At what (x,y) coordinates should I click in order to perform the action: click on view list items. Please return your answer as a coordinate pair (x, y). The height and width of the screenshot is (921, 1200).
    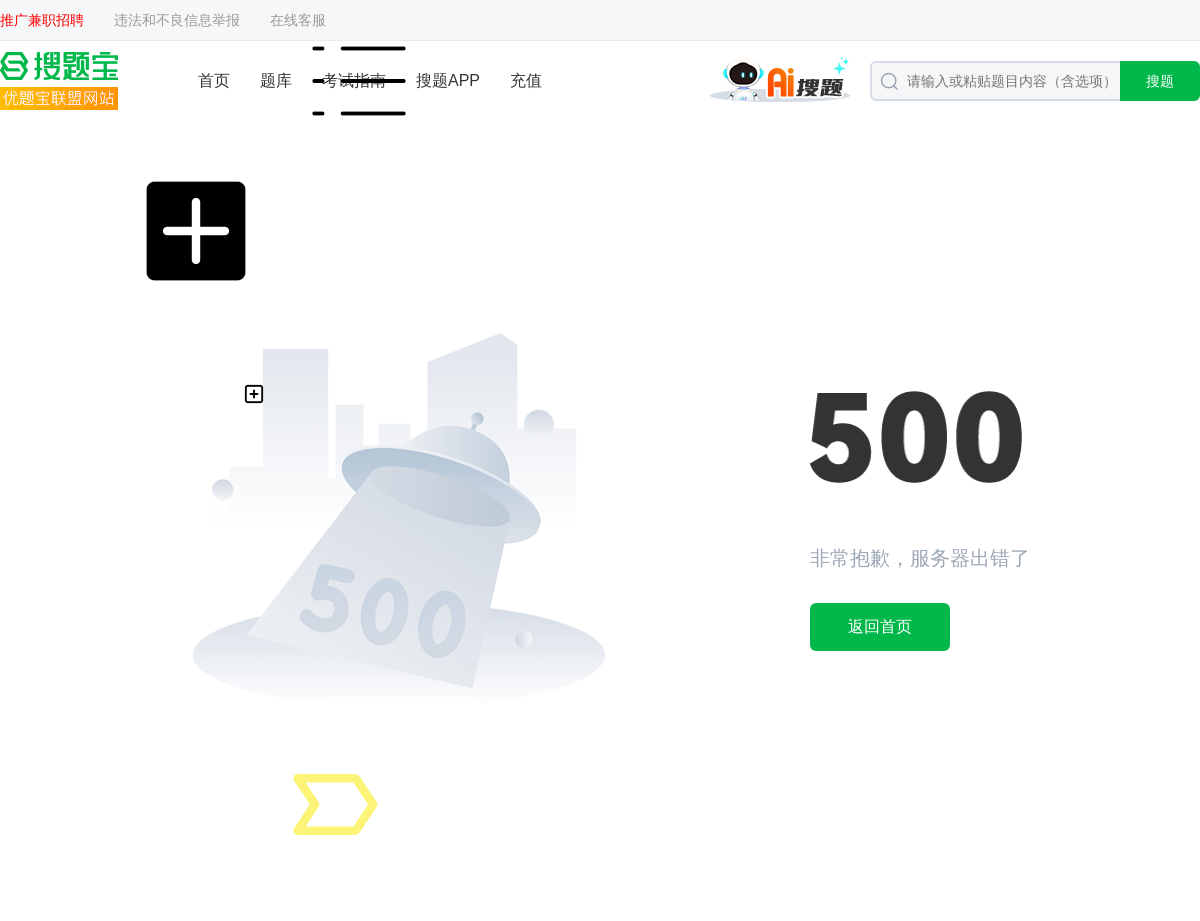
    Looking at the image, I should click on (359, 81).